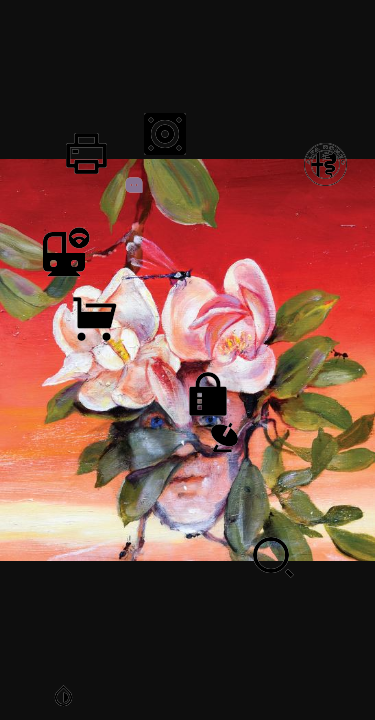 The image size is (375, 720). What do you see at coordinates (273, 557) in the screenshot?
I see `search for content or items` at bounding box center [273, 557].